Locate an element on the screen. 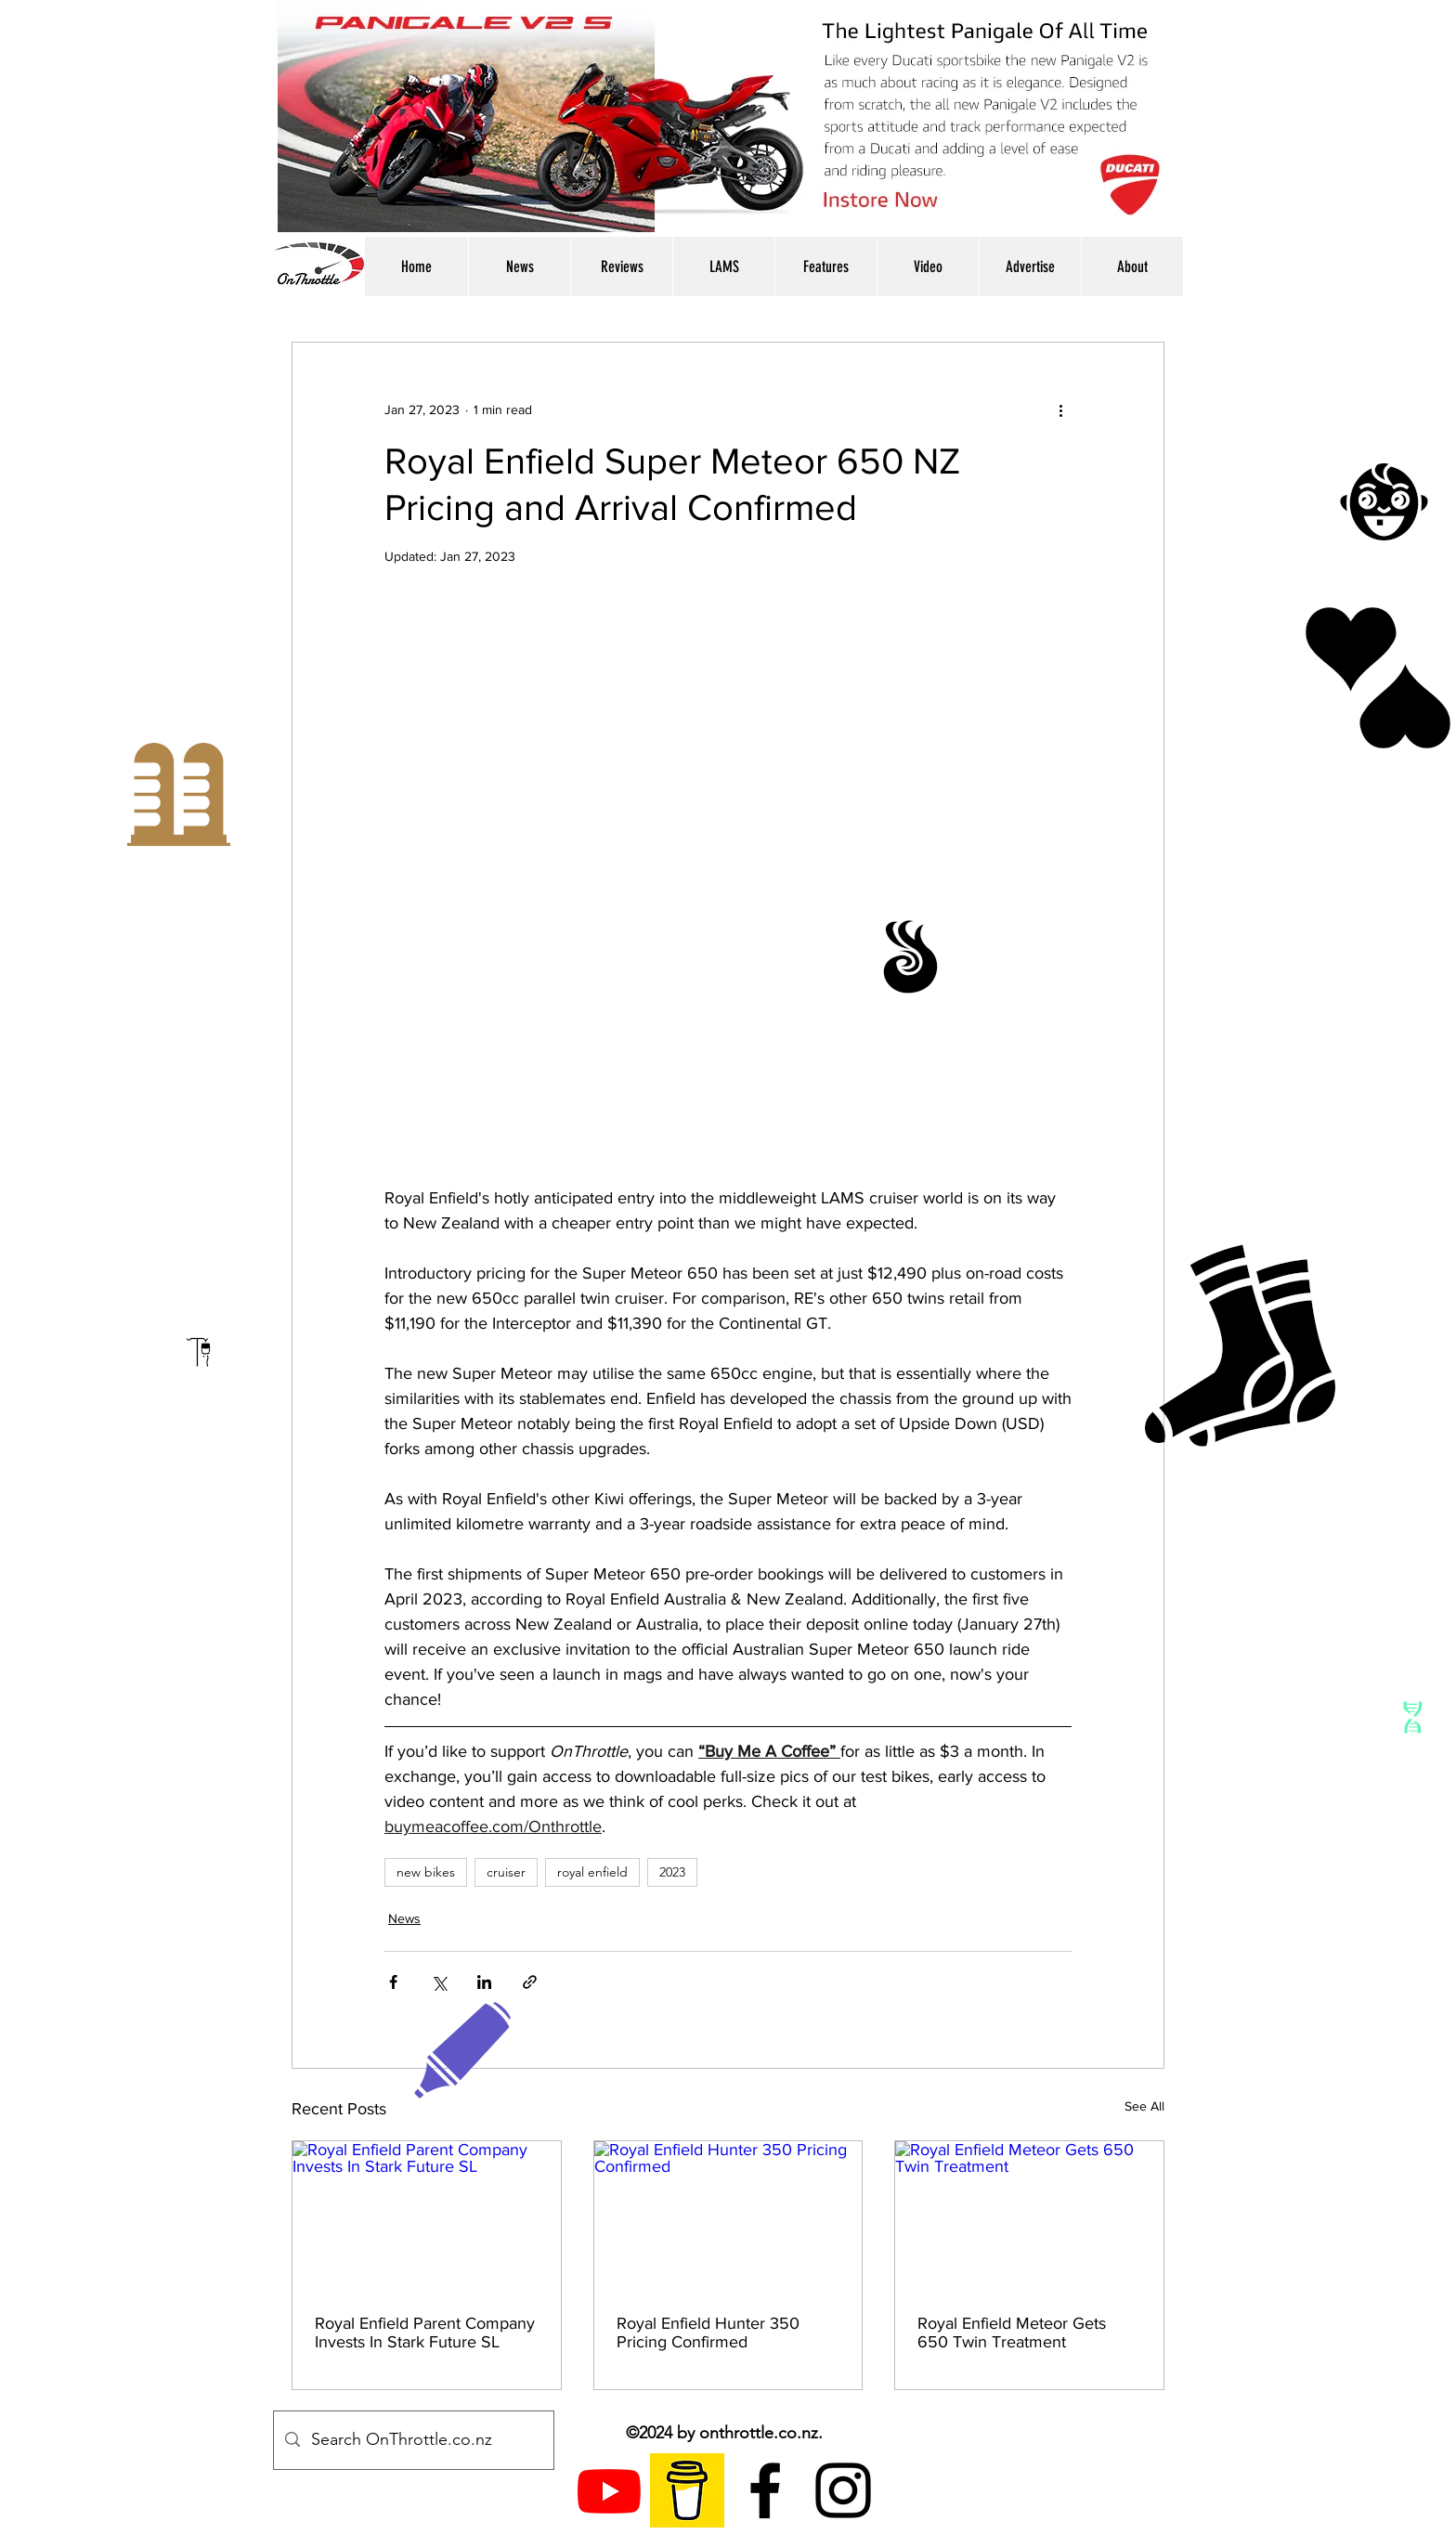  access genetic or DNA-related features is located at coordinates (1412, 1717).